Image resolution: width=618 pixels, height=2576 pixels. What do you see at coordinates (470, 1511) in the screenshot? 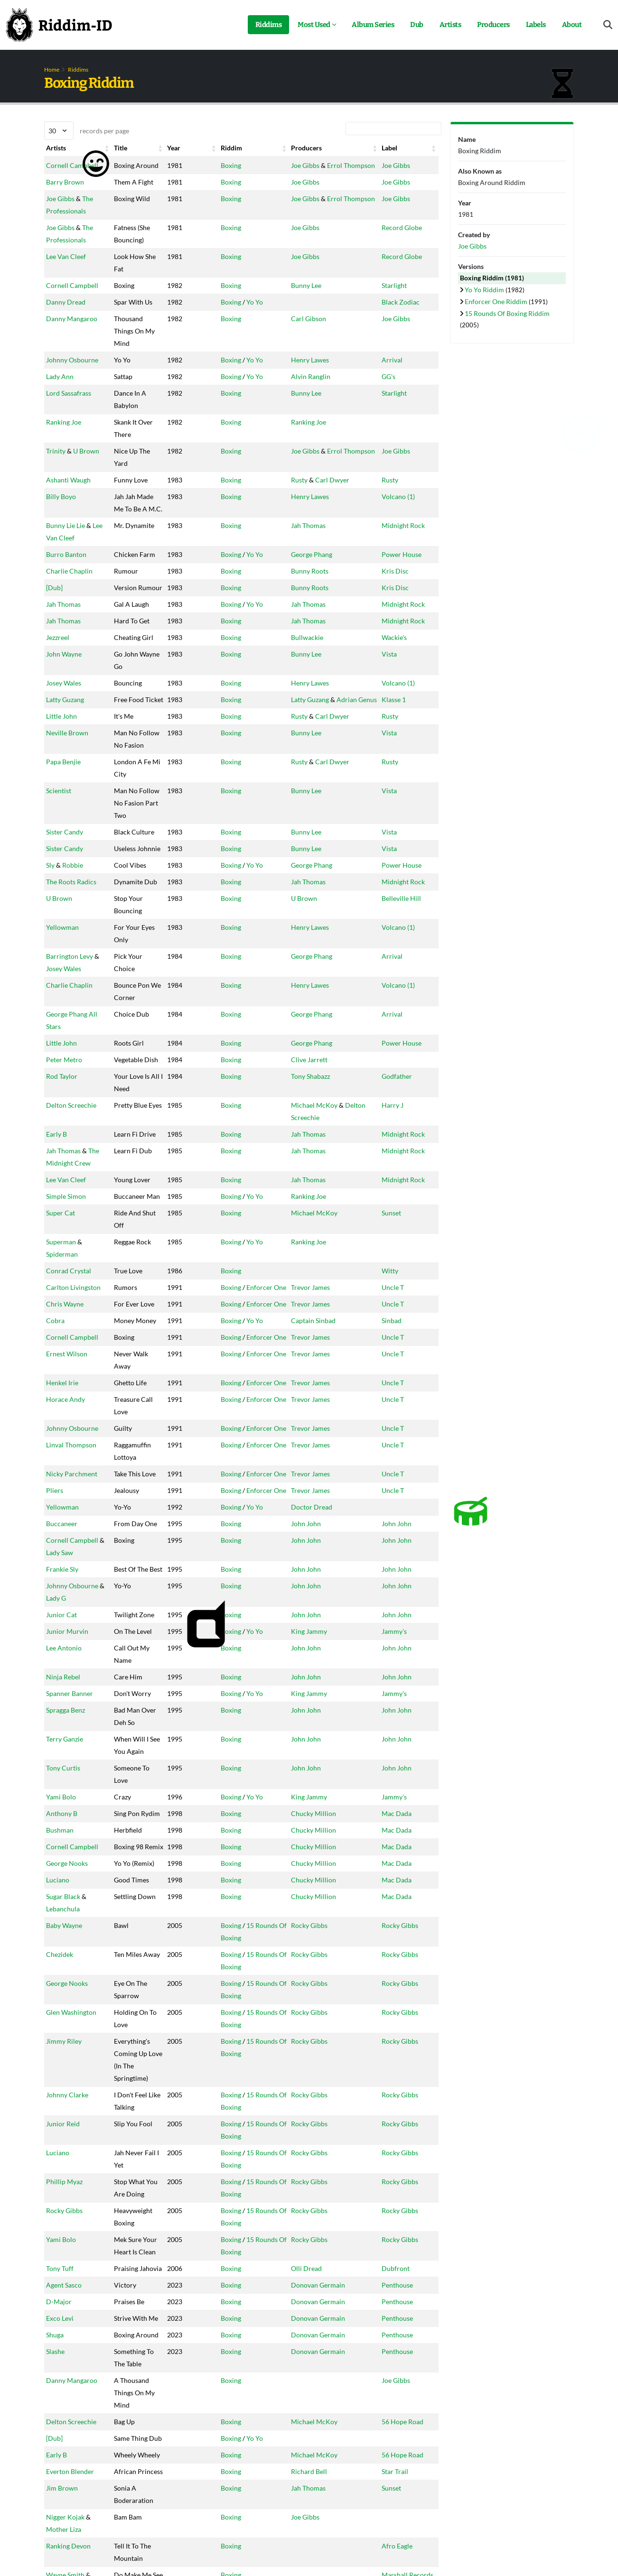
I see `access music or audio tools` at bounding box center [470, 1511].